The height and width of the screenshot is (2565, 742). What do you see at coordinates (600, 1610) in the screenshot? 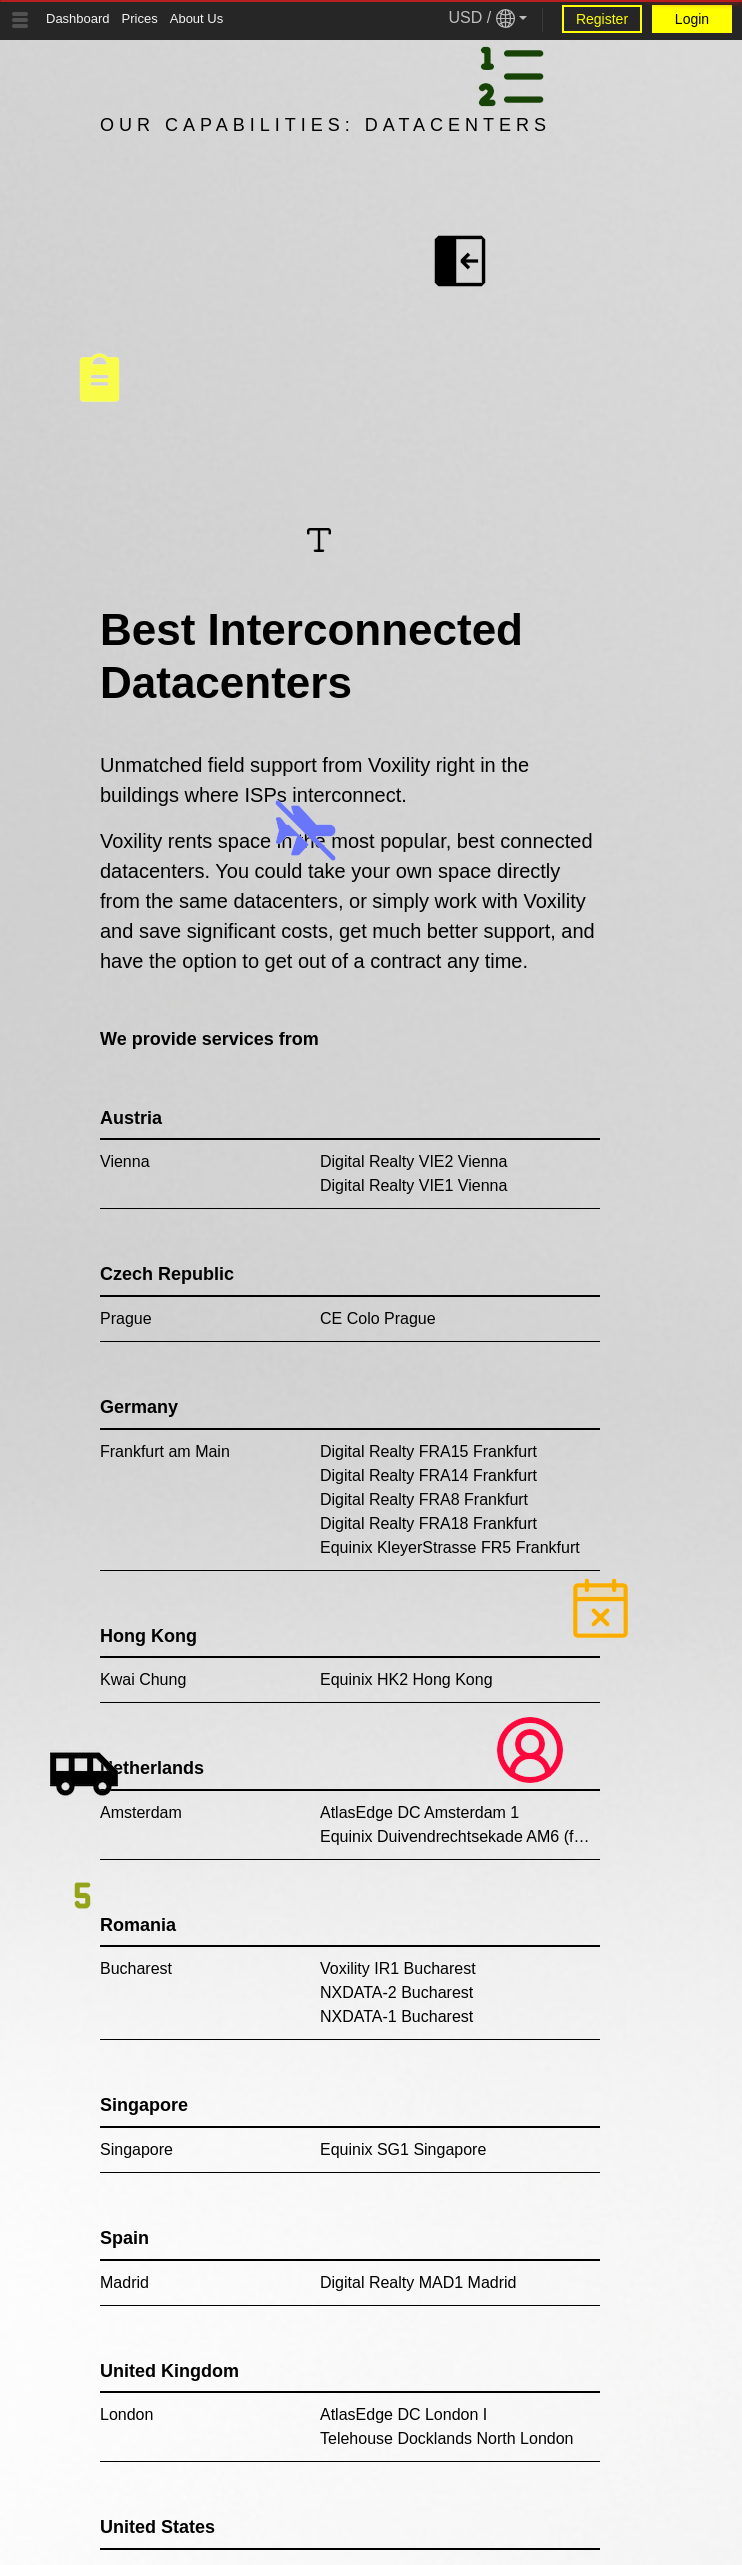
I see `cancel or delete a scheduled event` at bounding box center [600, 1610].